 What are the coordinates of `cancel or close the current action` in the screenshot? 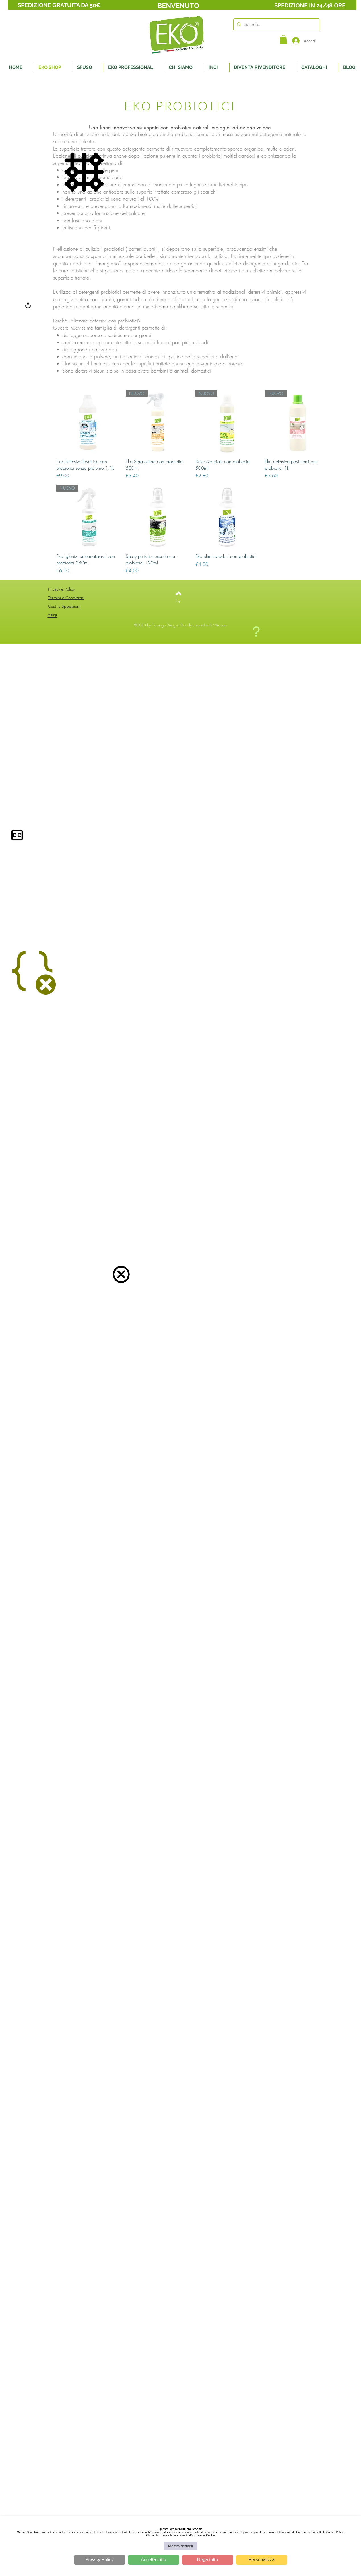 It's located at (121, 1274).